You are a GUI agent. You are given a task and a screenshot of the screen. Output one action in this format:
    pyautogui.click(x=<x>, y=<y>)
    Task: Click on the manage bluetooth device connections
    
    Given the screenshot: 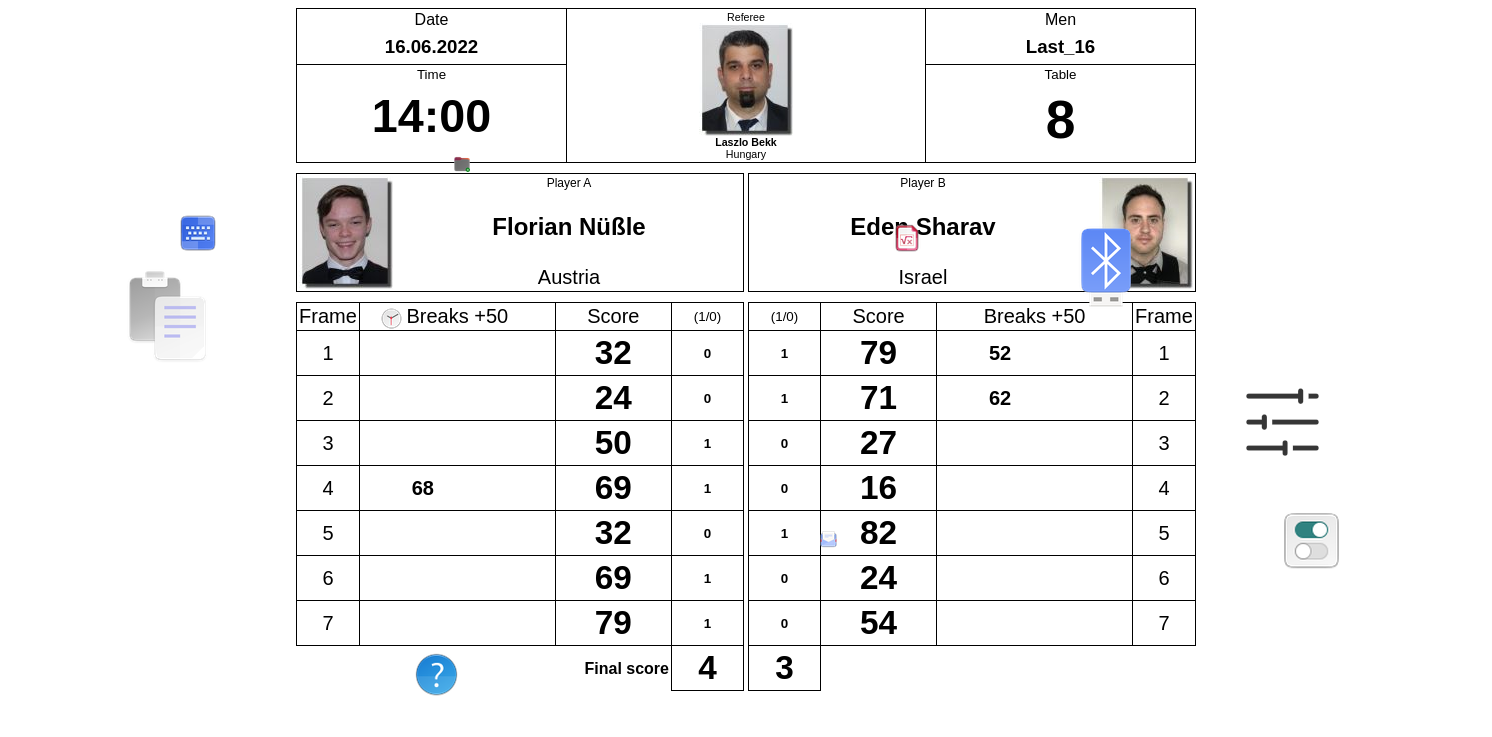 What is the action you would take?
    pyautogui.click(x=1106, y=267)
    